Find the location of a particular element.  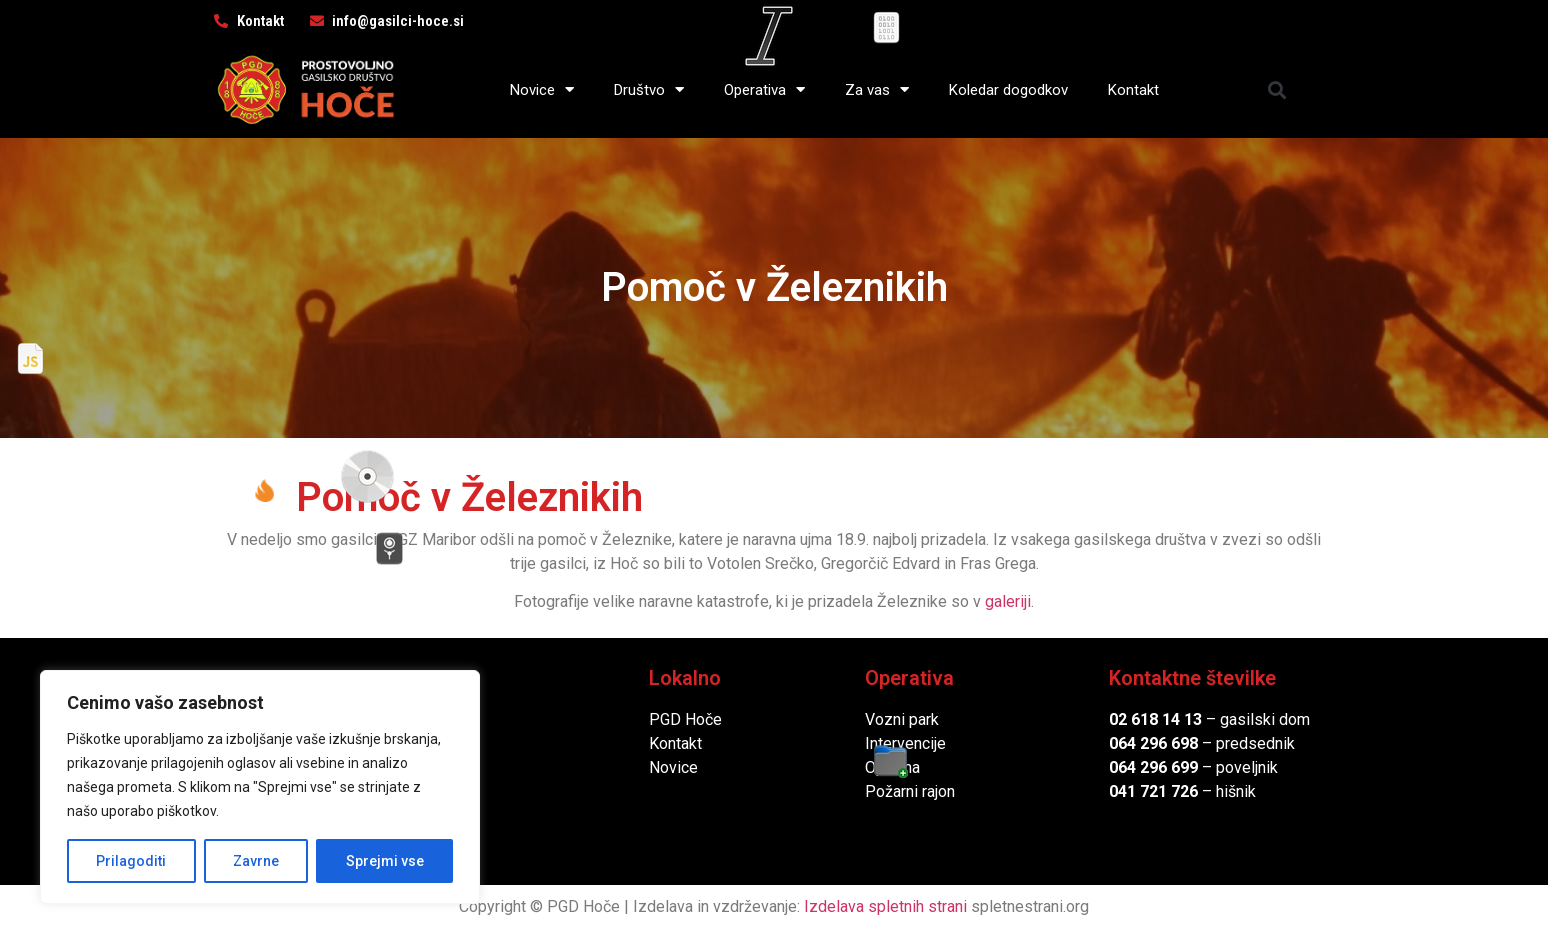

indicates a DVD-RW drive or rewritable disc is located at coordinates (367, 476).